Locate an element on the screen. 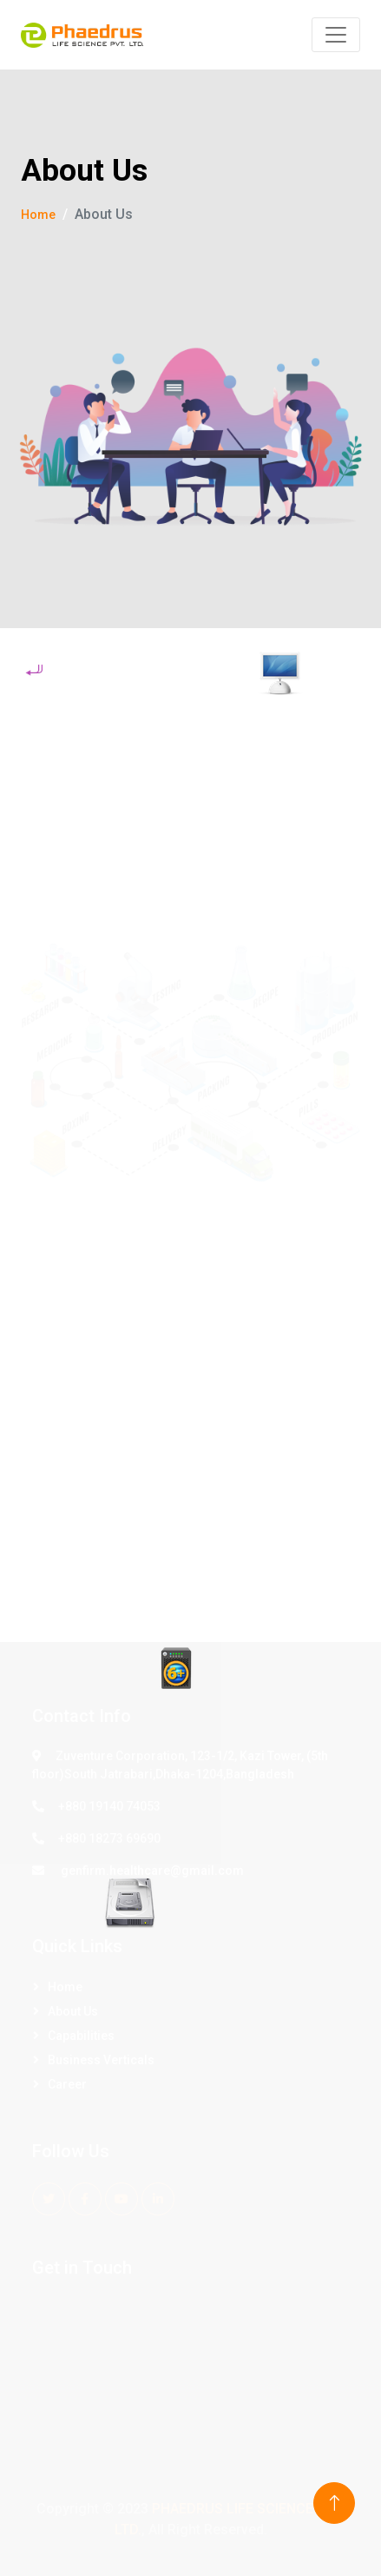 Image resolution: width=381 pixels, height=2576 pixels. reply to all recipients of an email is located at coordinates (34, 669).